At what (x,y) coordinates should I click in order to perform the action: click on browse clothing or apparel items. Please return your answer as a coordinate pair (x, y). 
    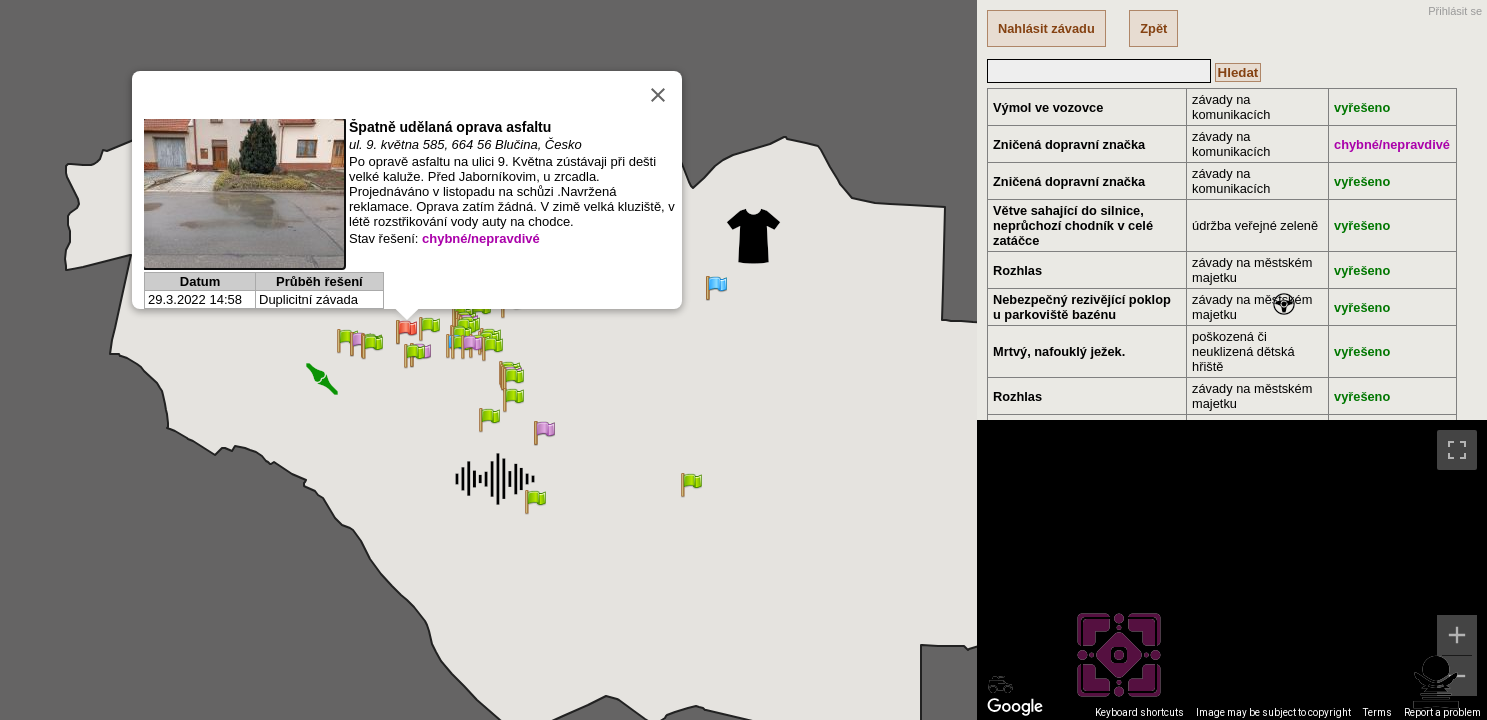
    Looking at the image, I should click on (753, 235).